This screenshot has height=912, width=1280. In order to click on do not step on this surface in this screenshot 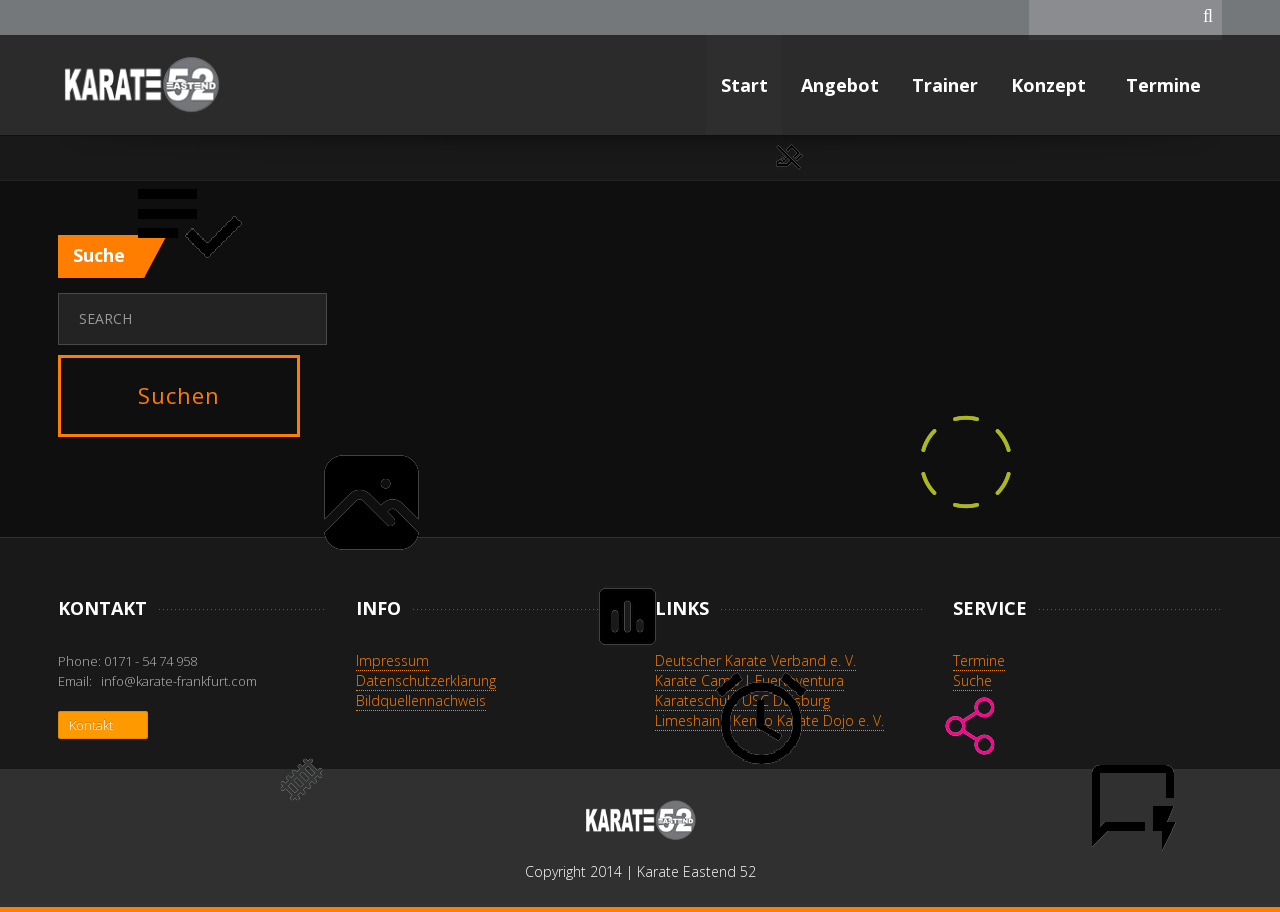, I will do `click(789, 156)`.